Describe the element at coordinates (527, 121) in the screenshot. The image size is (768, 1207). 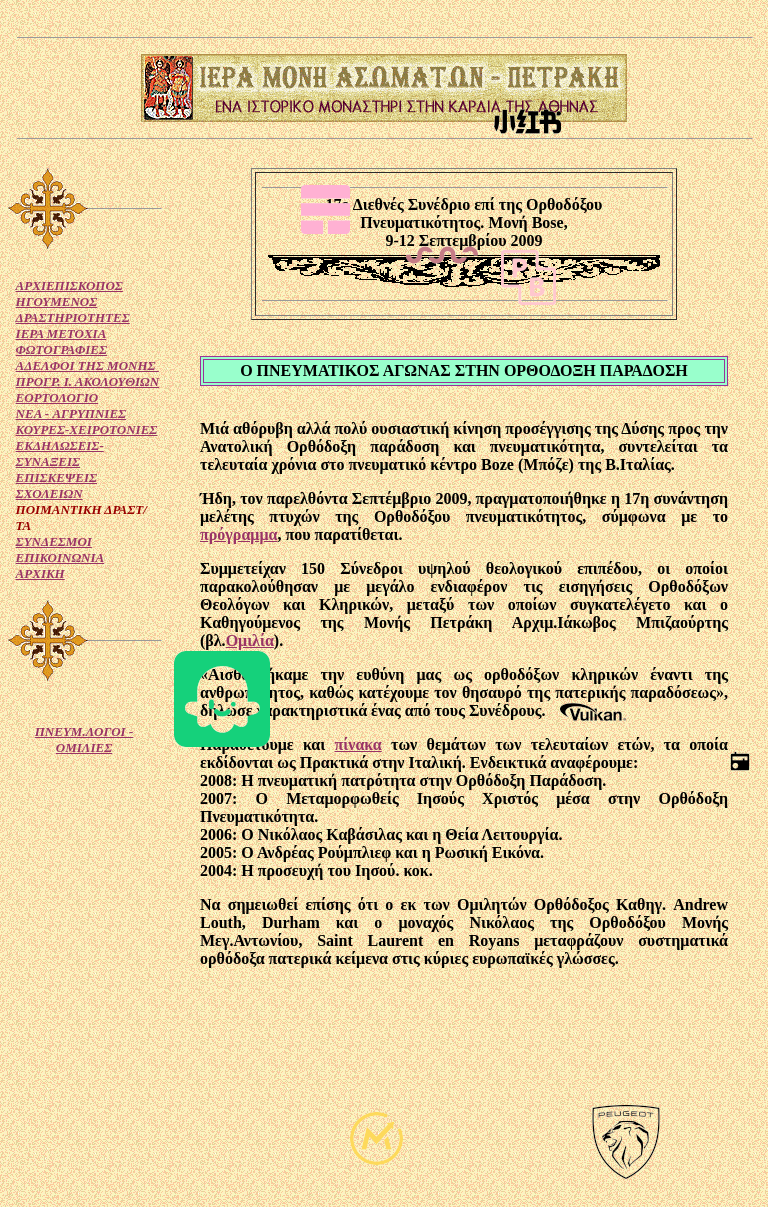
I see `open xiaohongshu app` at that location.